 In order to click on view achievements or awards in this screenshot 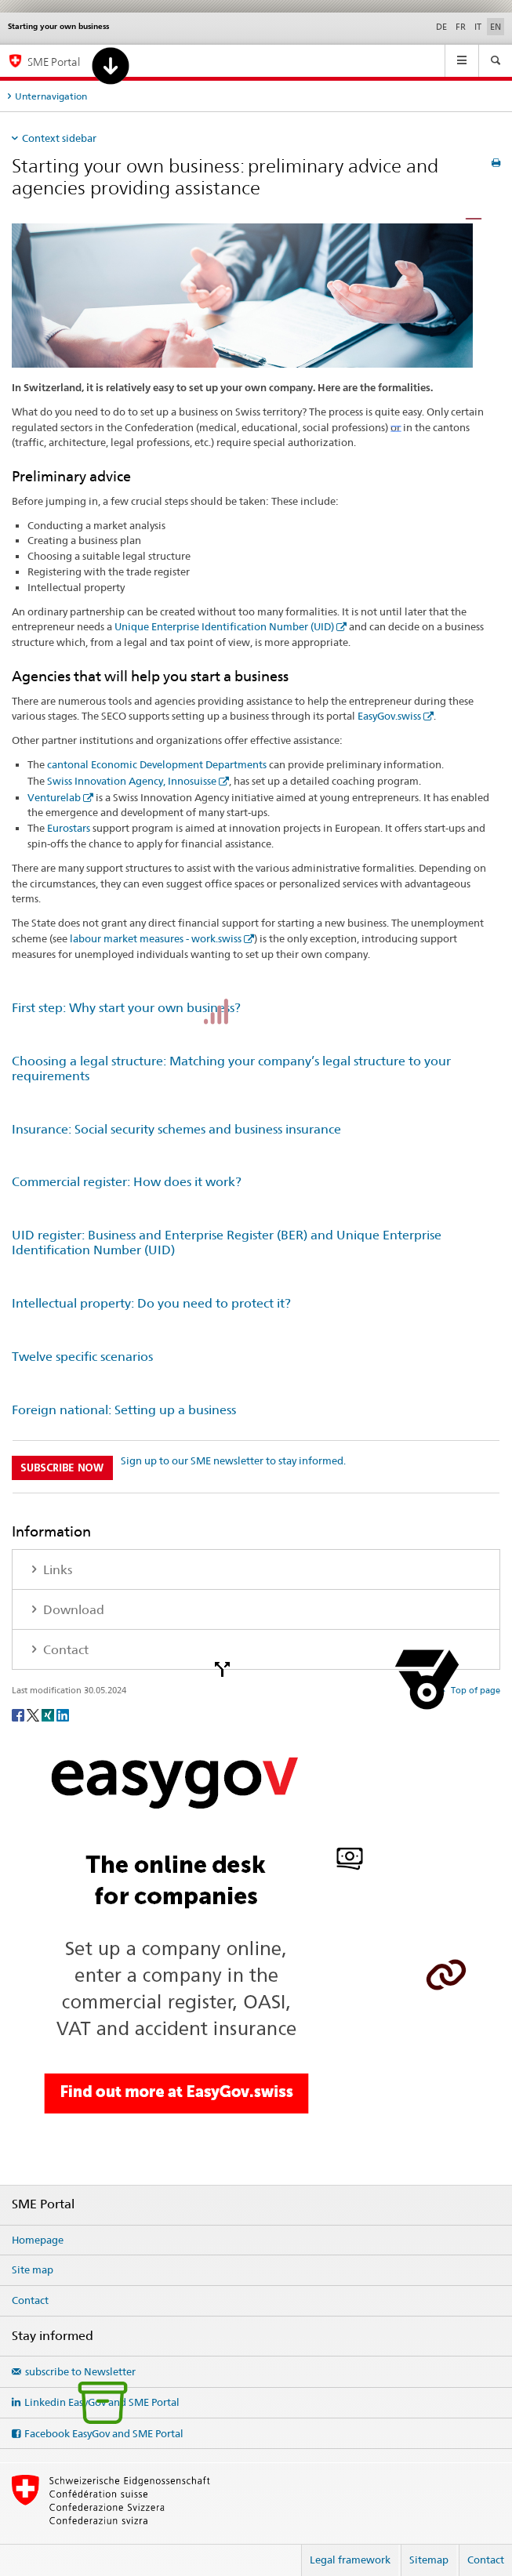, I will do `click(427, 1679)`.